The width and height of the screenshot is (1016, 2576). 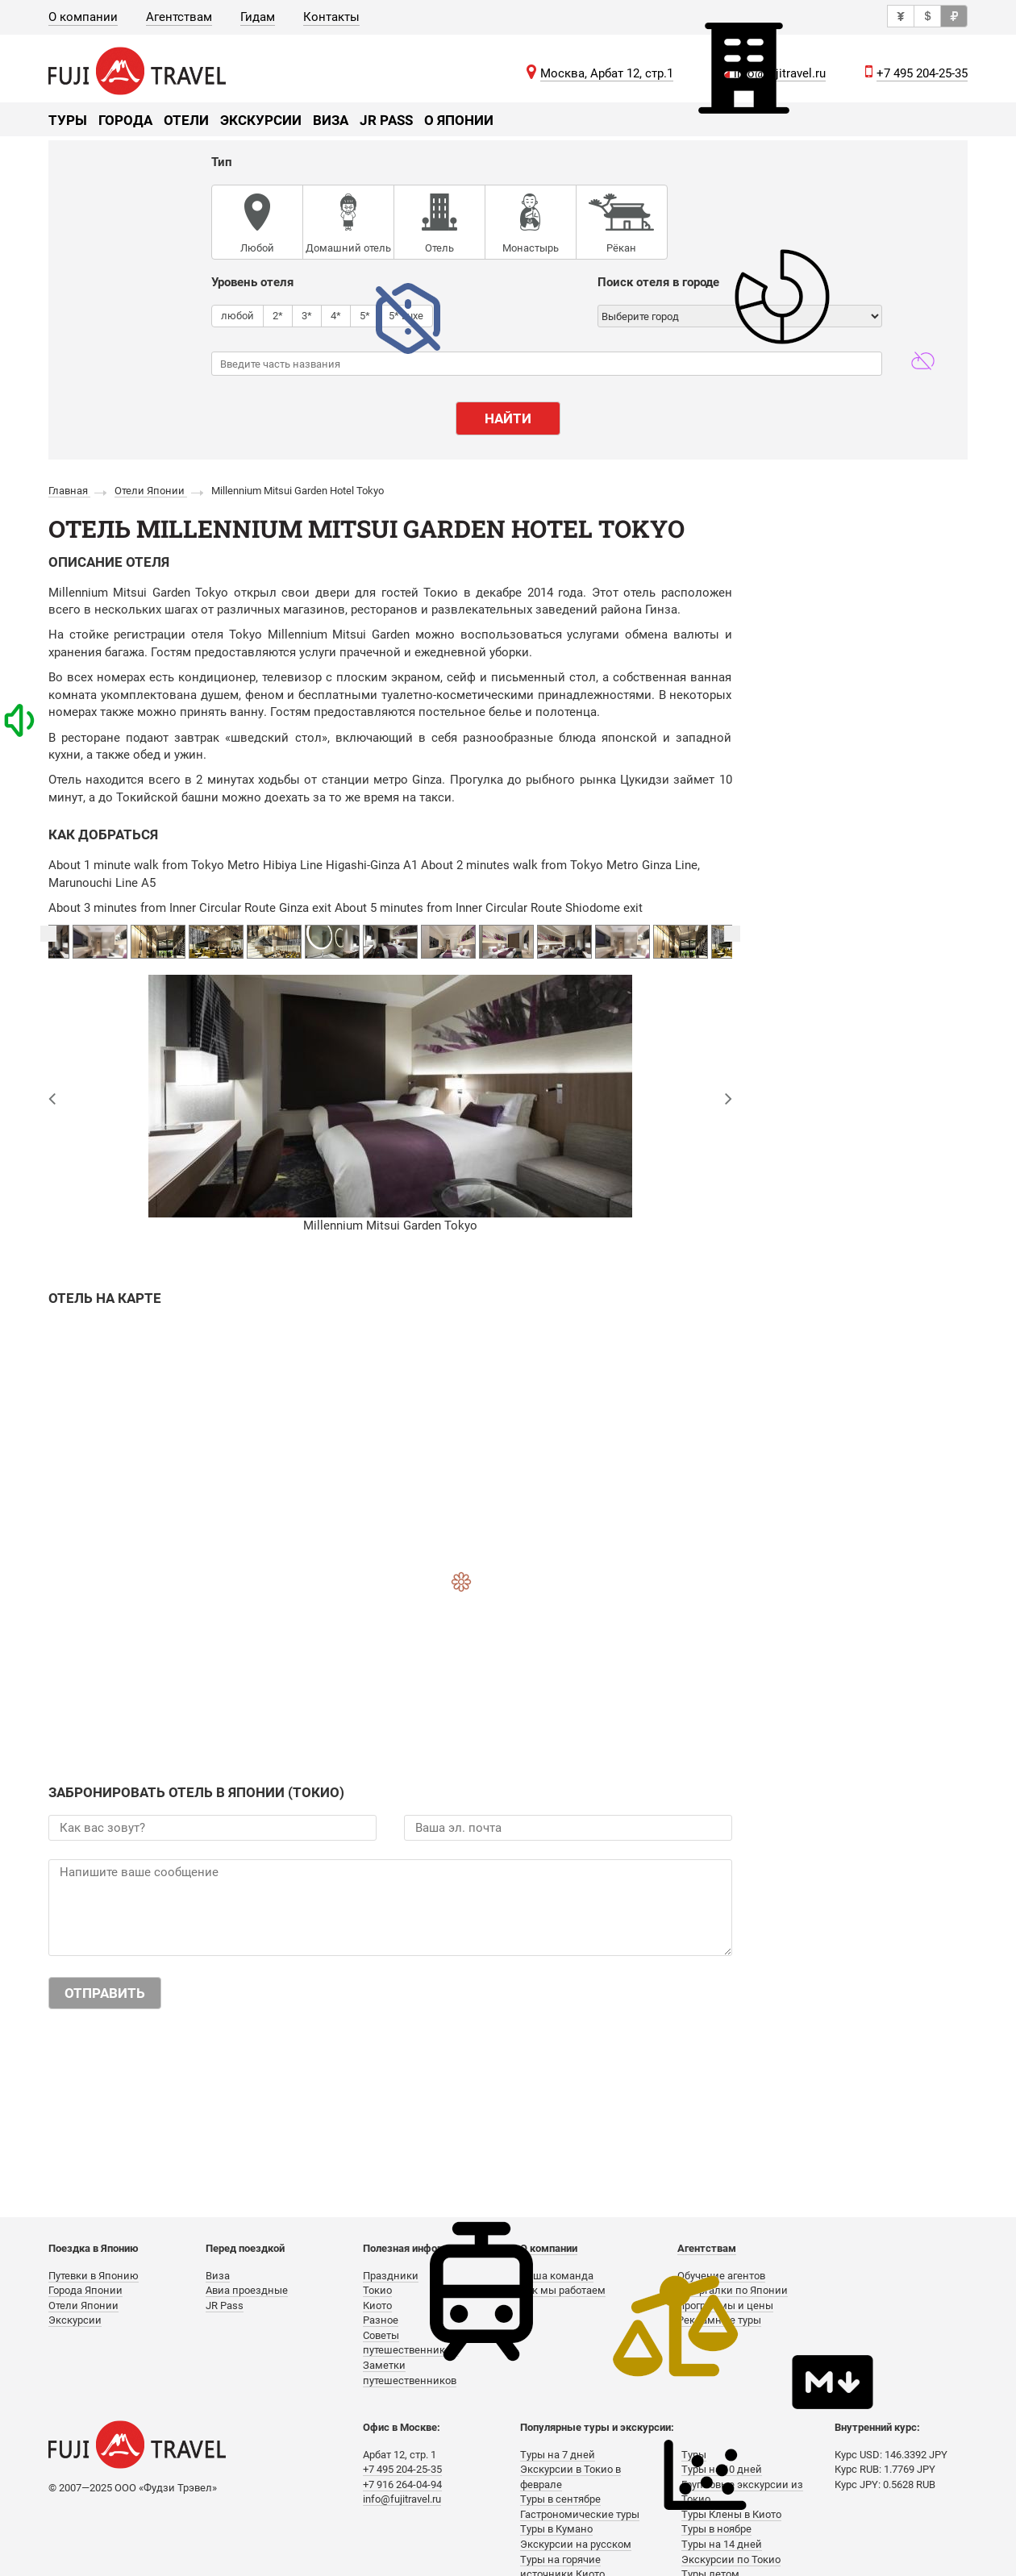 I want to click on view analytics or statistics breakdown, so click(x=782, y=297).